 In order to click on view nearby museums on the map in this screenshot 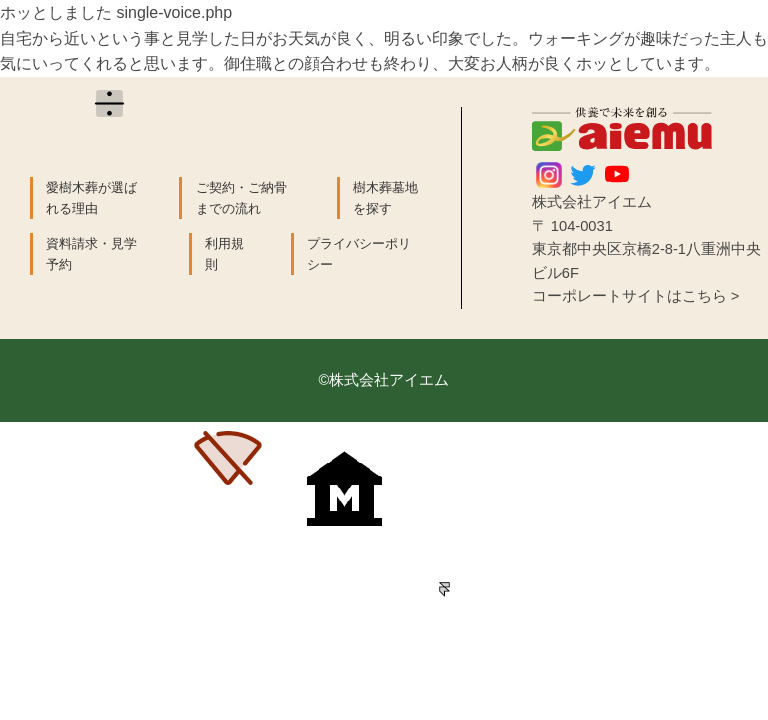, I will do `click(344, 488)`.